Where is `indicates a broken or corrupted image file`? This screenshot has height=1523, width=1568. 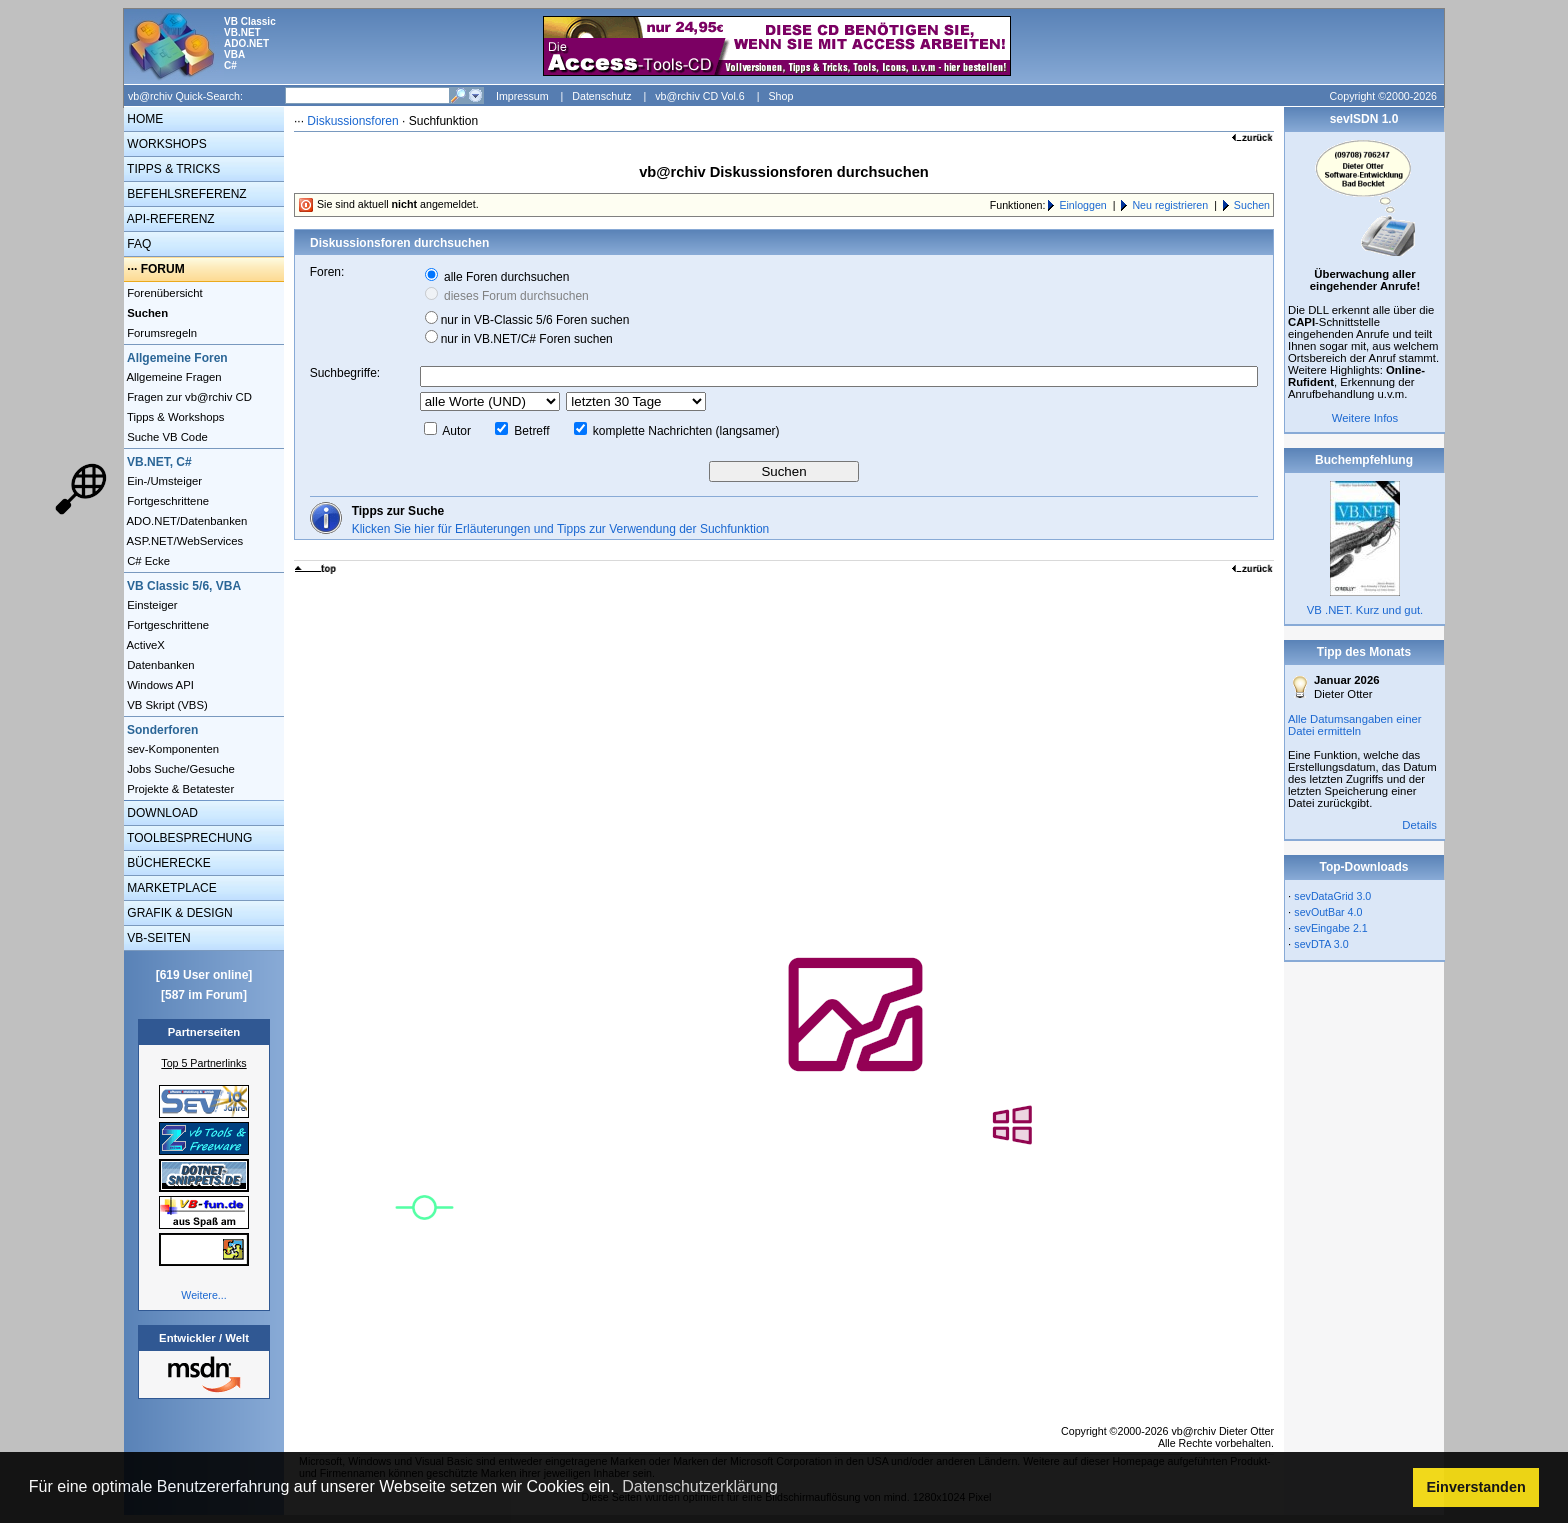 indicates a broken or corrupted image file is located at coordinates (855, 1014).